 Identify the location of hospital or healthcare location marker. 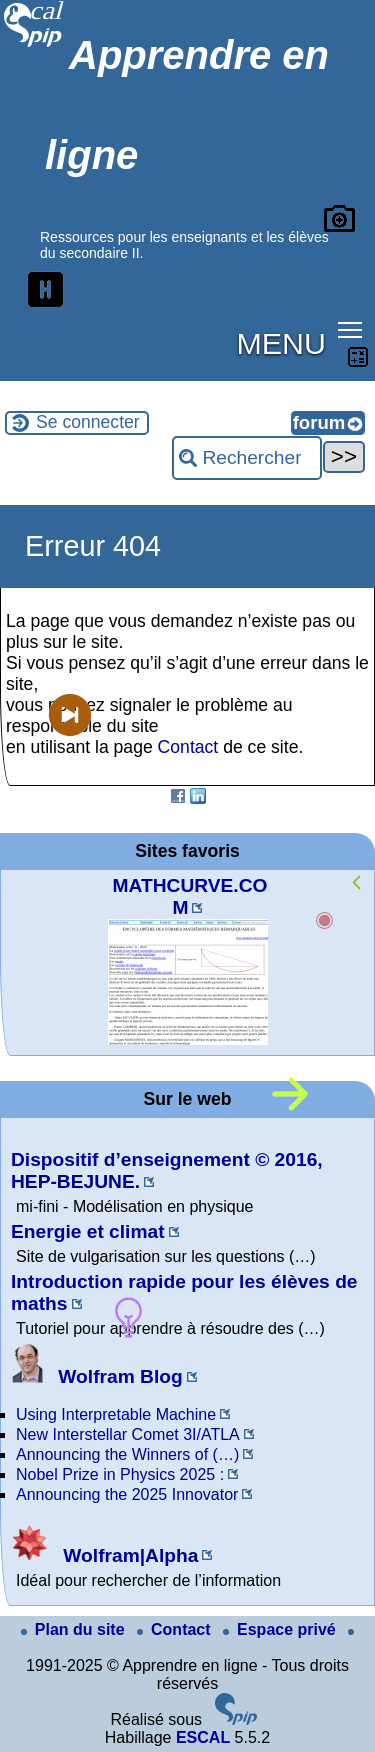
(45, 289).